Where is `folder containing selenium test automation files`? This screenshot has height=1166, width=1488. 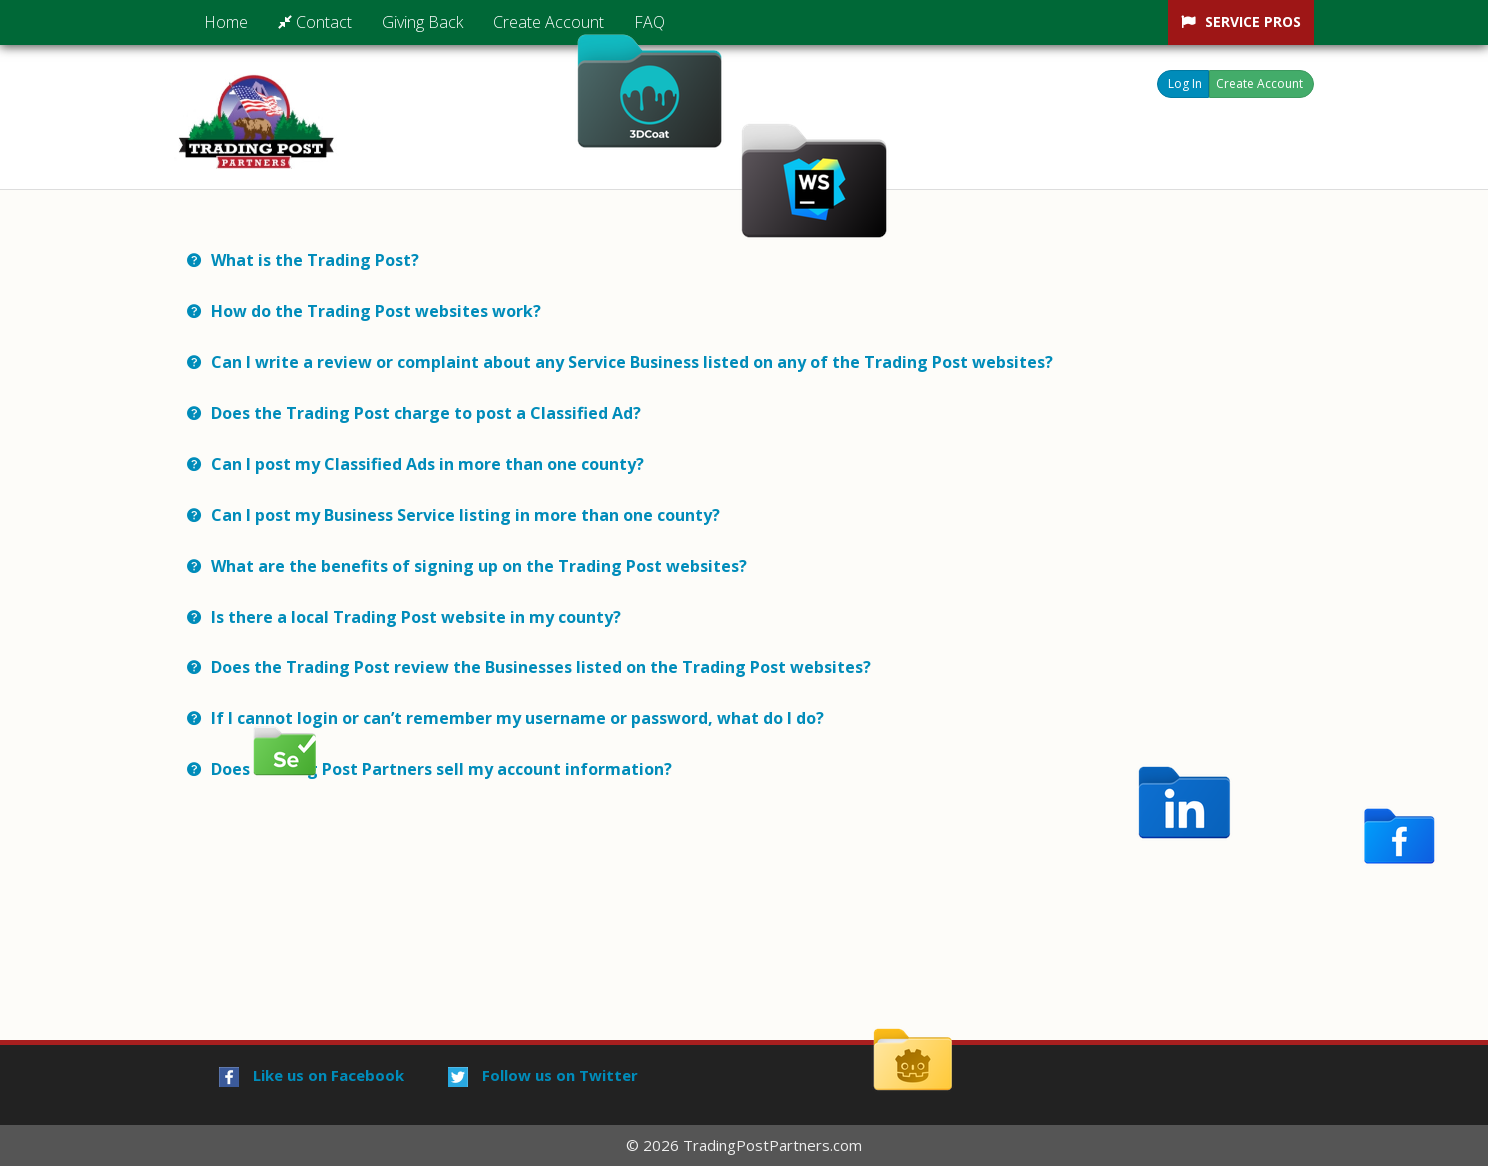 folder containing selenium test automation files is located at coordinates (284, 752).